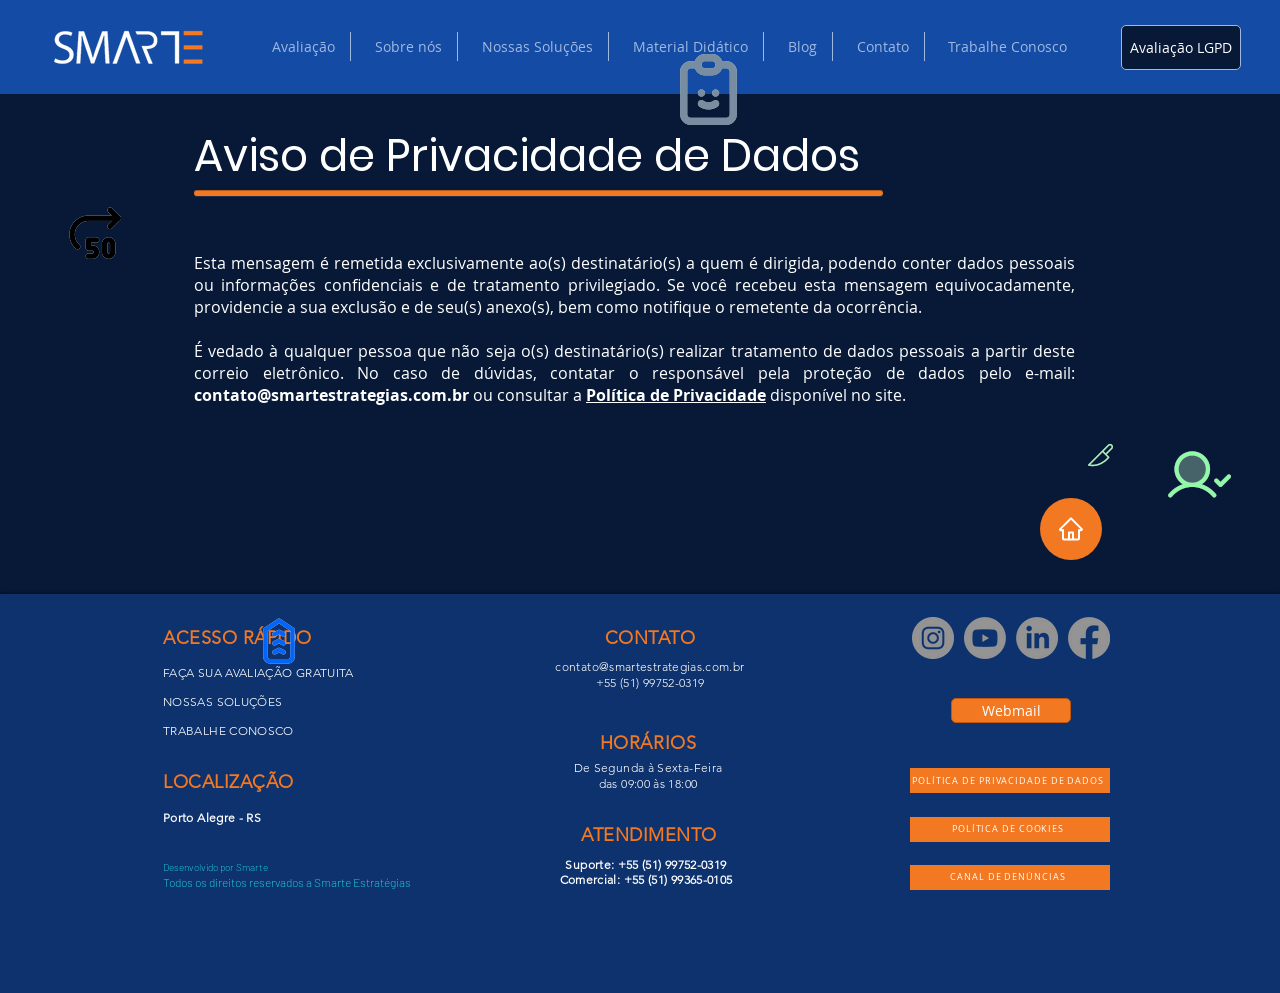 This screenshot has width=1280, height=993. I want to click on access cutting or slicing tools, so click(1100, 455).